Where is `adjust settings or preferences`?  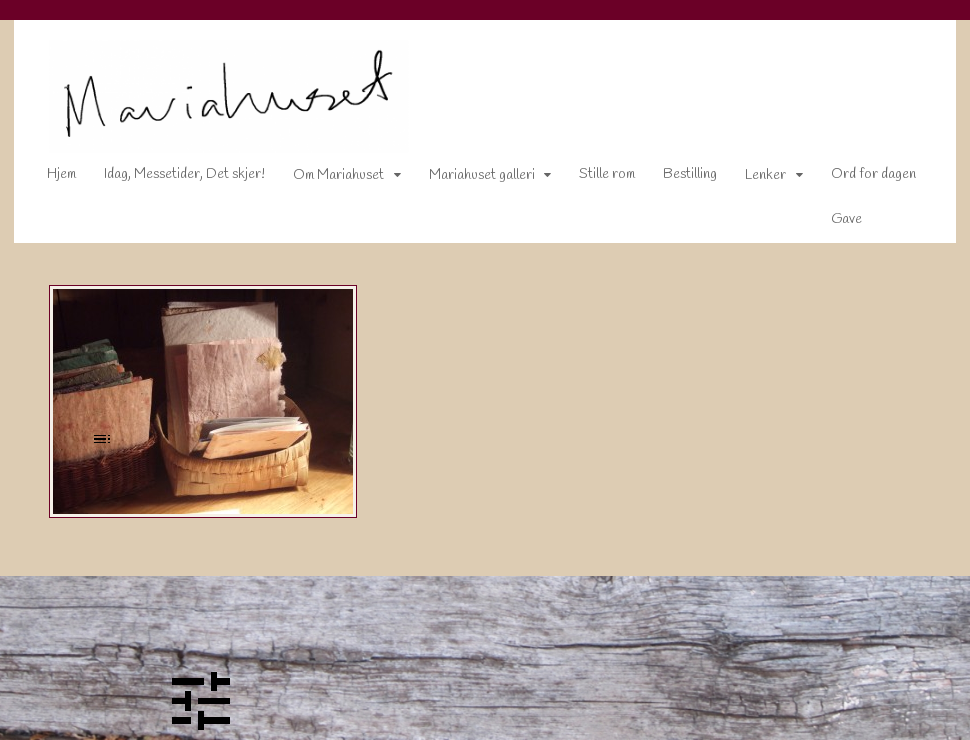
adjust settings or preferences is located at coordinates (201, 701).